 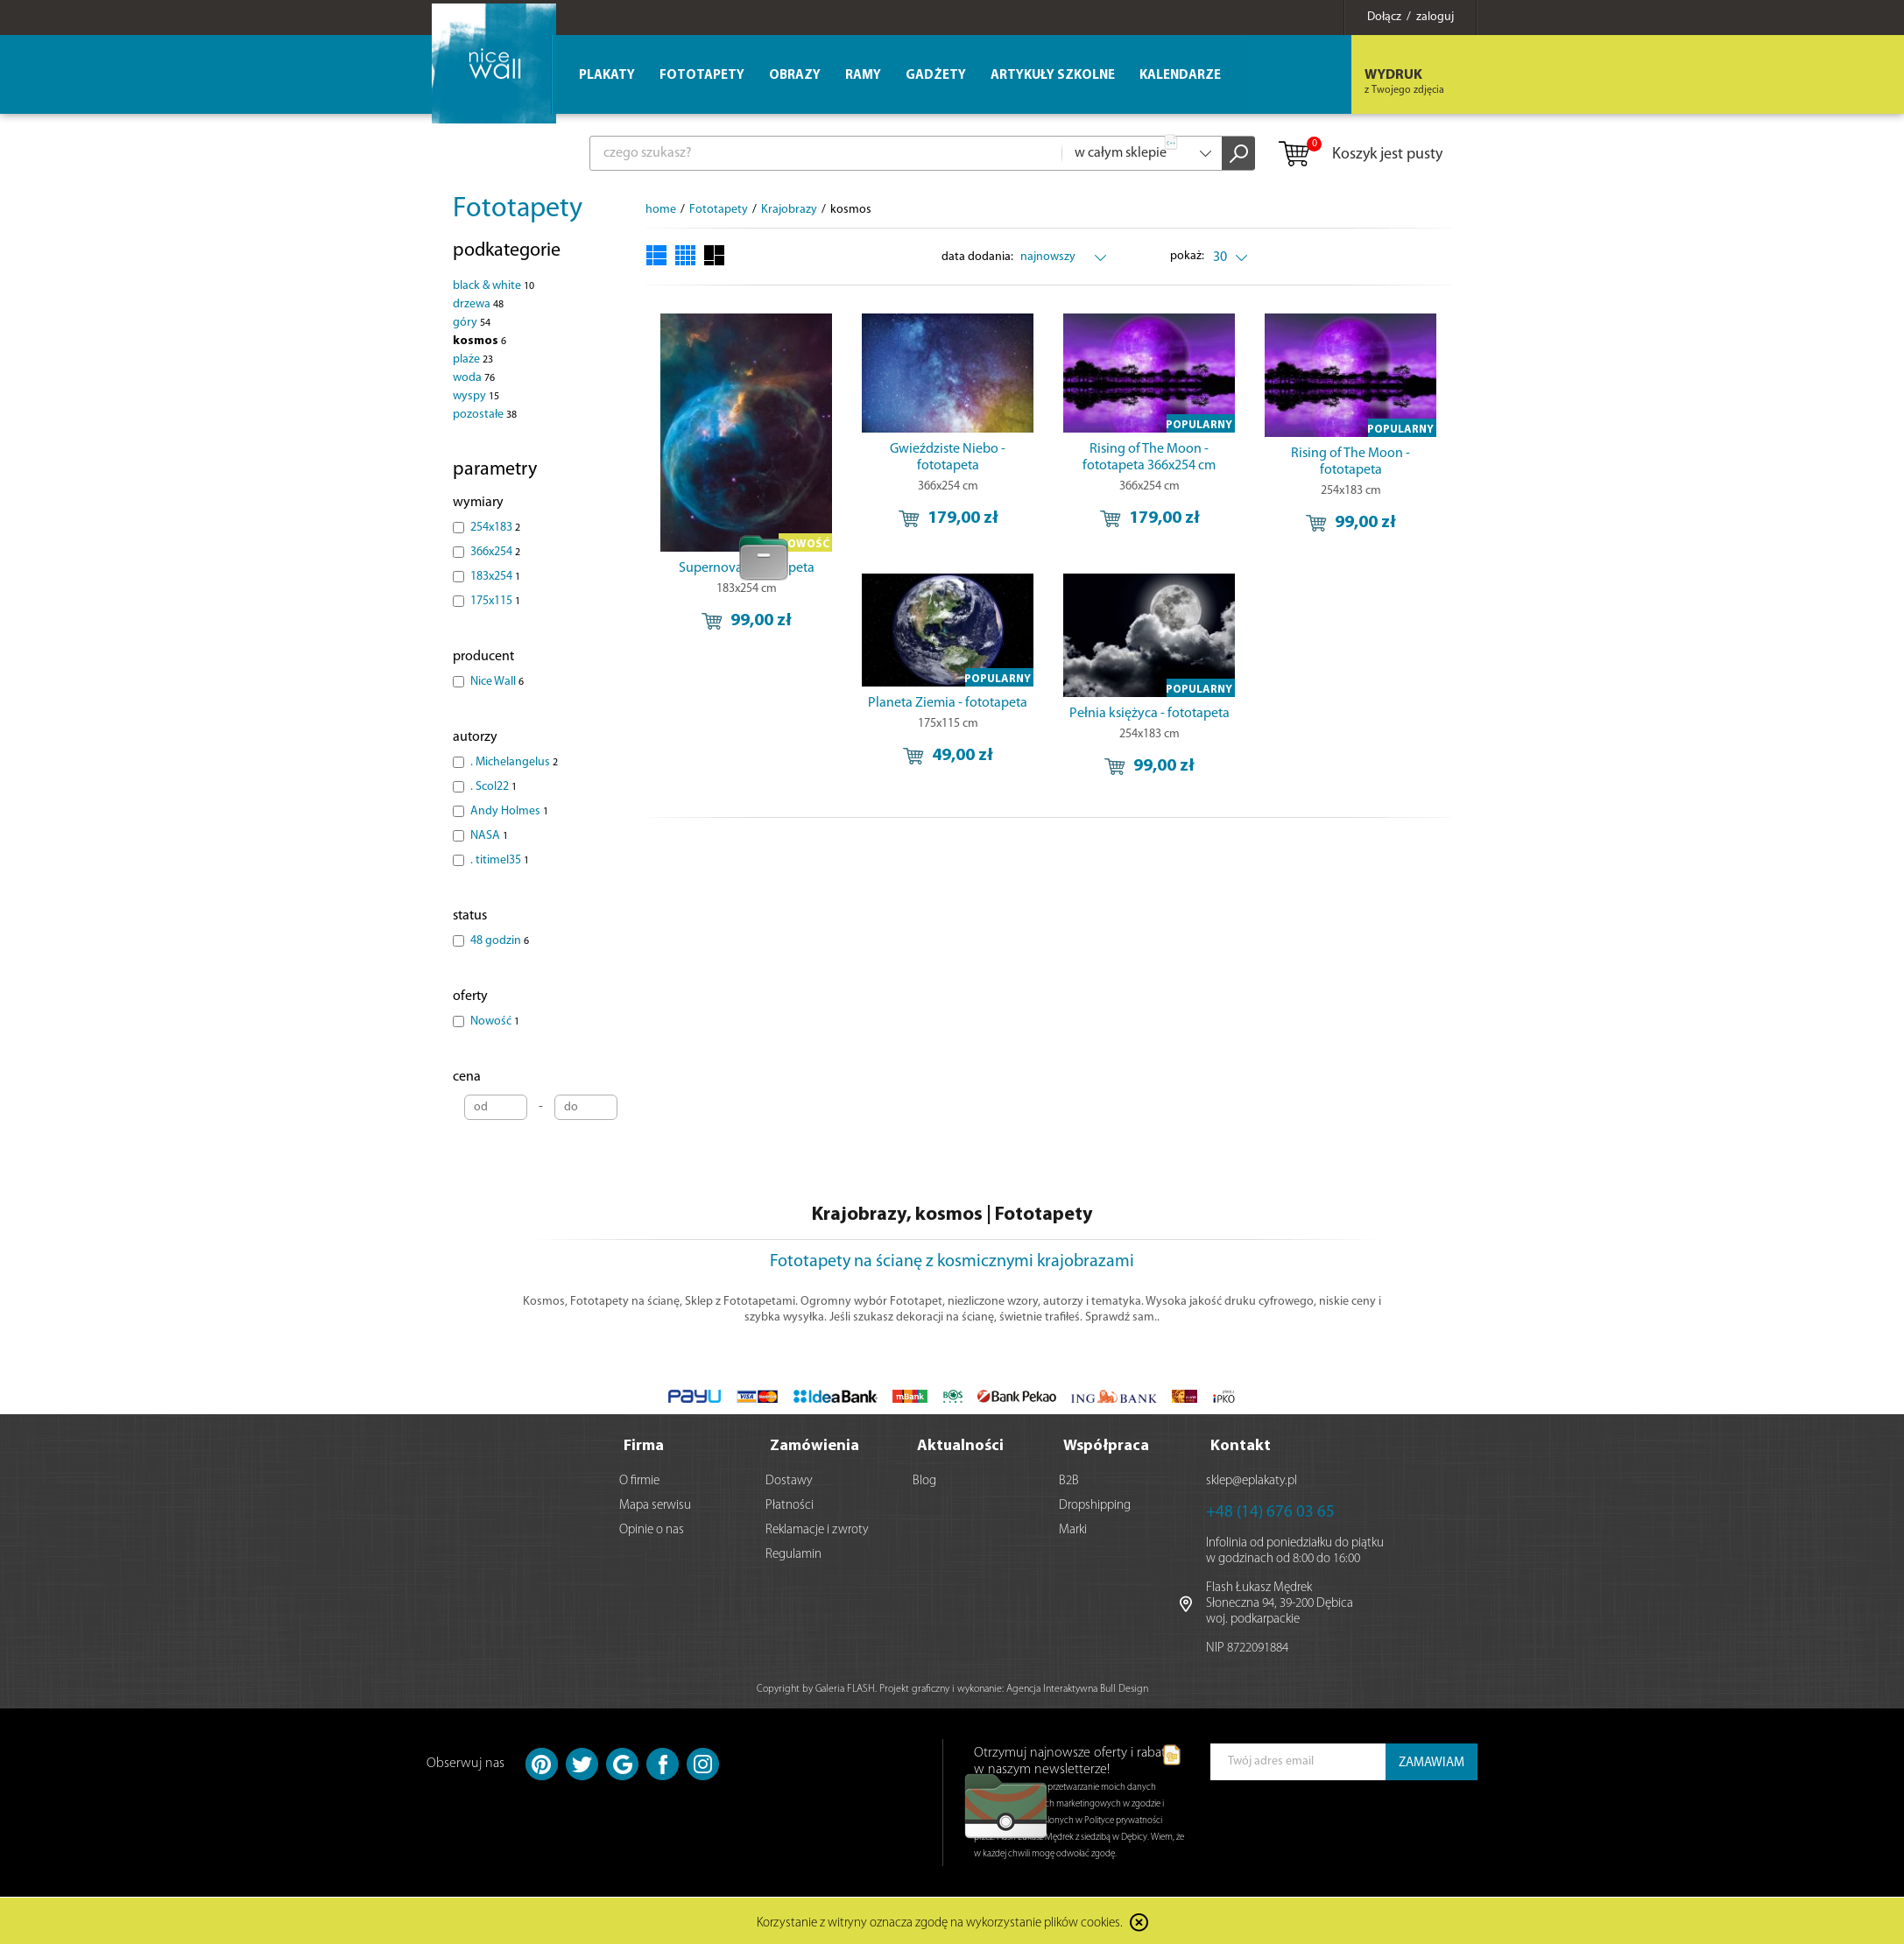 What do you see at coordinates (1172, 1755) in the screenshot?
I see `open an opendocument graphics file` at bounding box center [1172, 1755].